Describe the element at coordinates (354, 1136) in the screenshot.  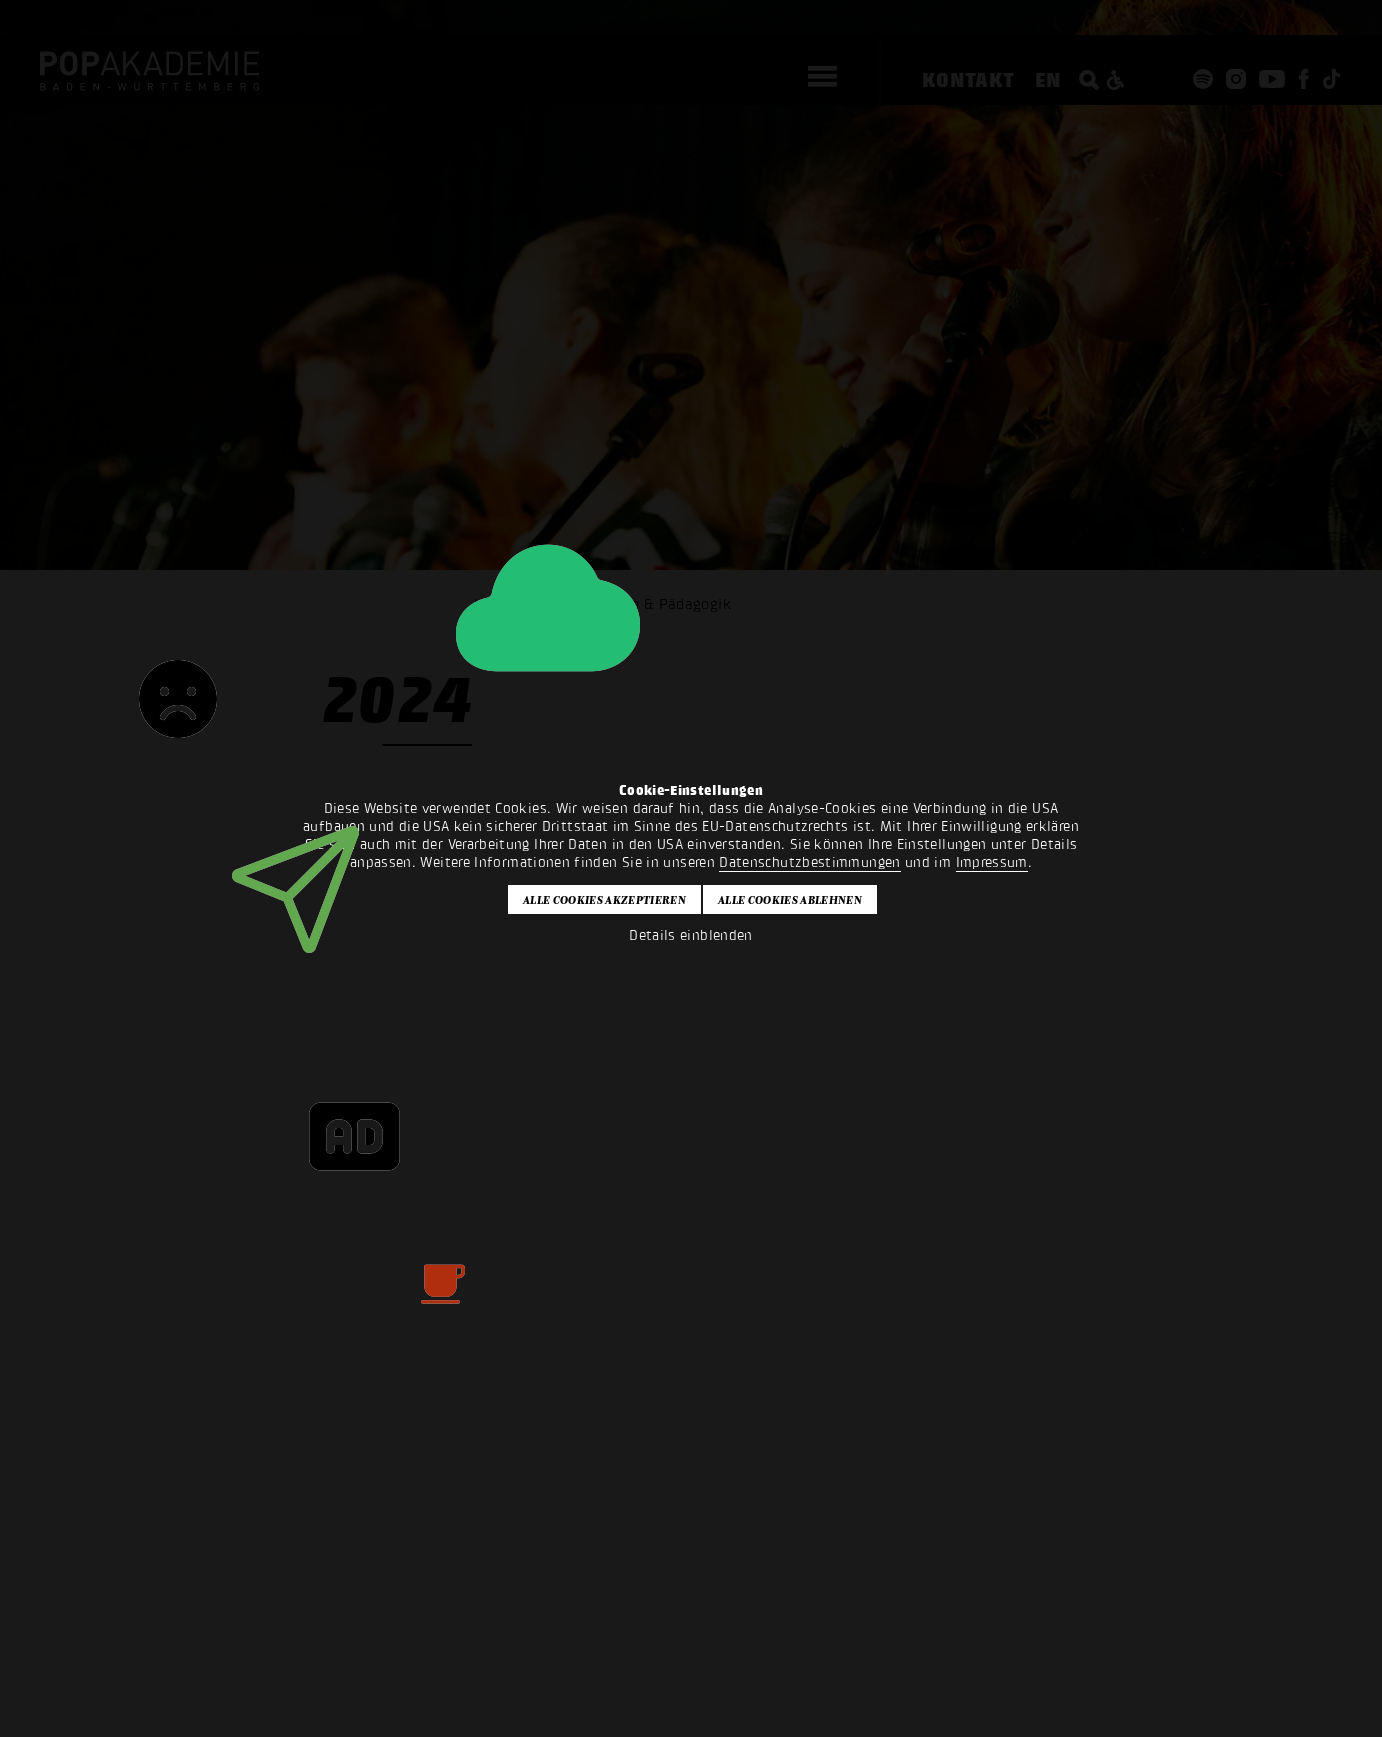
I see `enable audio description for accessibility` at that location.